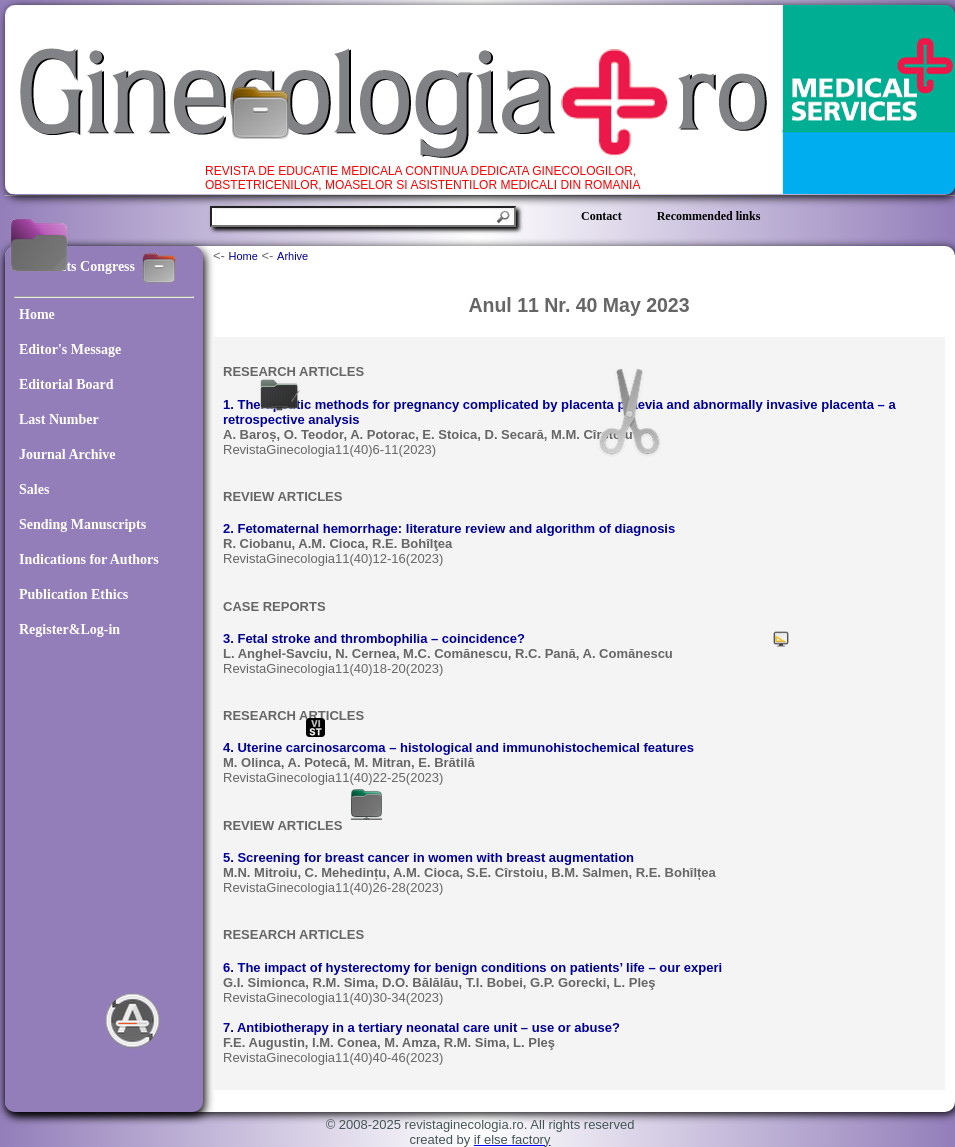 This screenshot has height=1147, width=955. I want to click on open wacom tablet files and drivers, so click(279, 395).